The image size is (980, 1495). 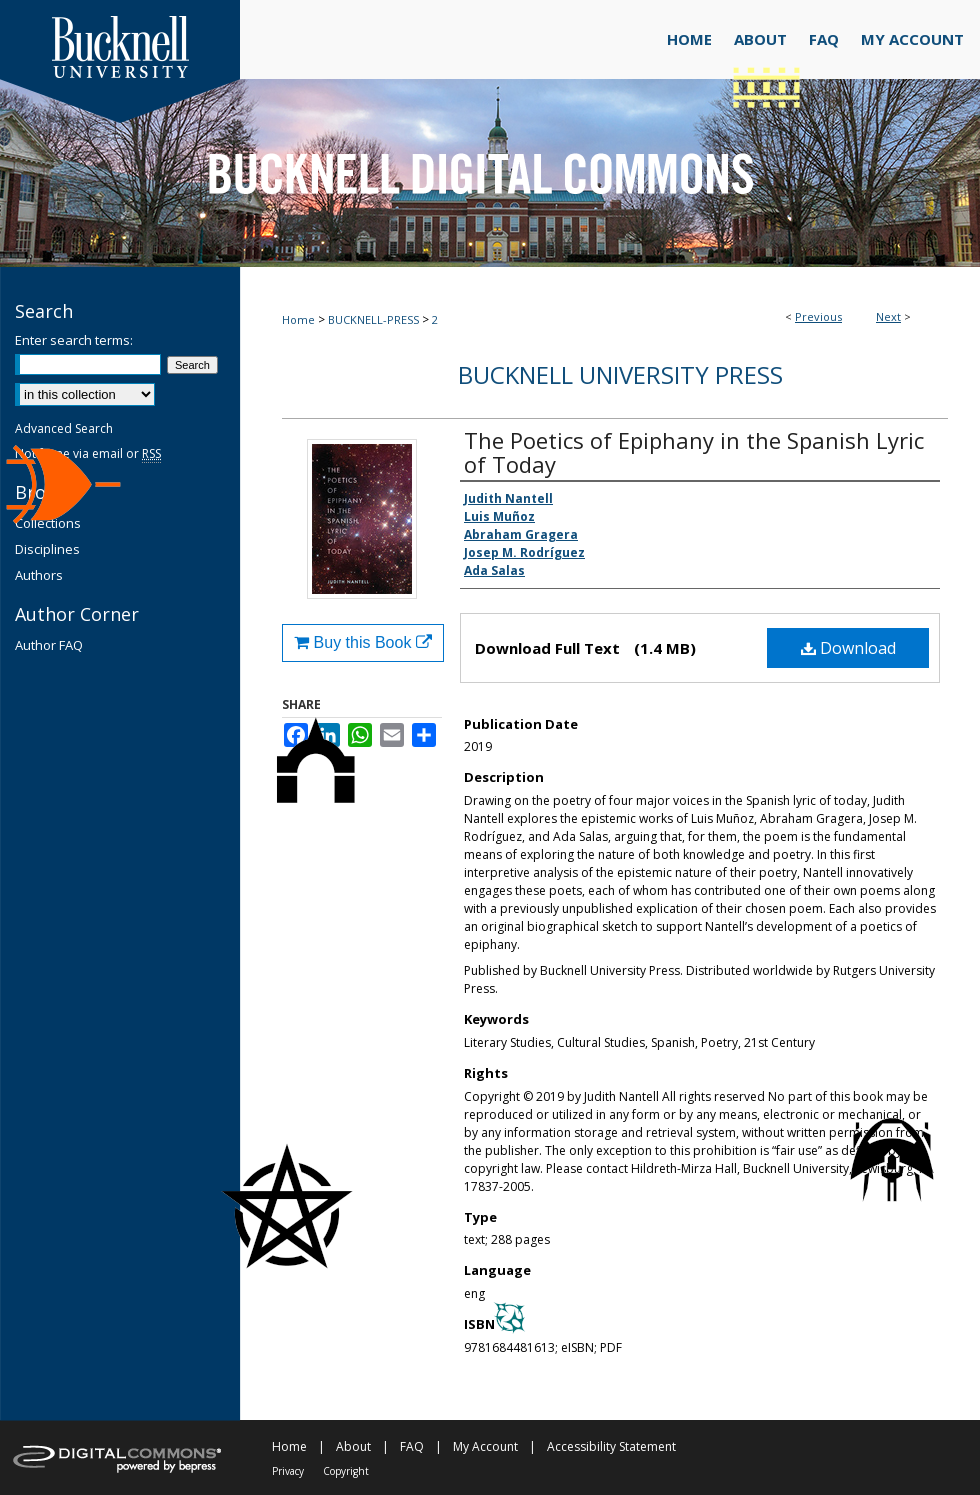 What do you see at coordinates (766, 87) in the screenshot?
I see `access train or railway station information` at bounding box center [766, 87].